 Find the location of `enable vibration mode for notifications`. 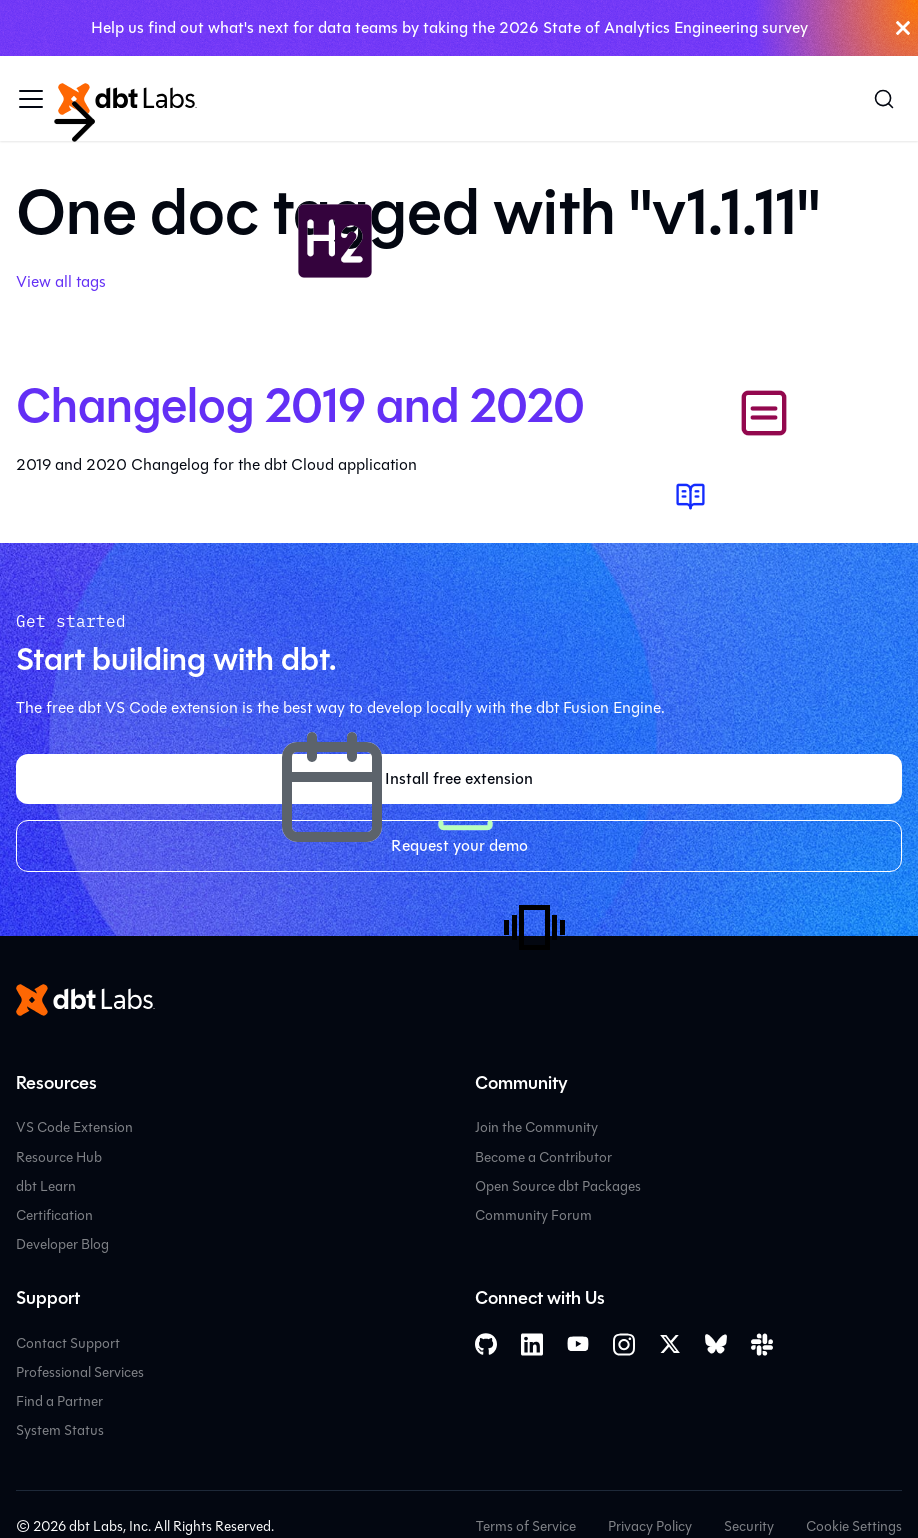

enable vibration mode for notifications is located at coordinates (534, 927).